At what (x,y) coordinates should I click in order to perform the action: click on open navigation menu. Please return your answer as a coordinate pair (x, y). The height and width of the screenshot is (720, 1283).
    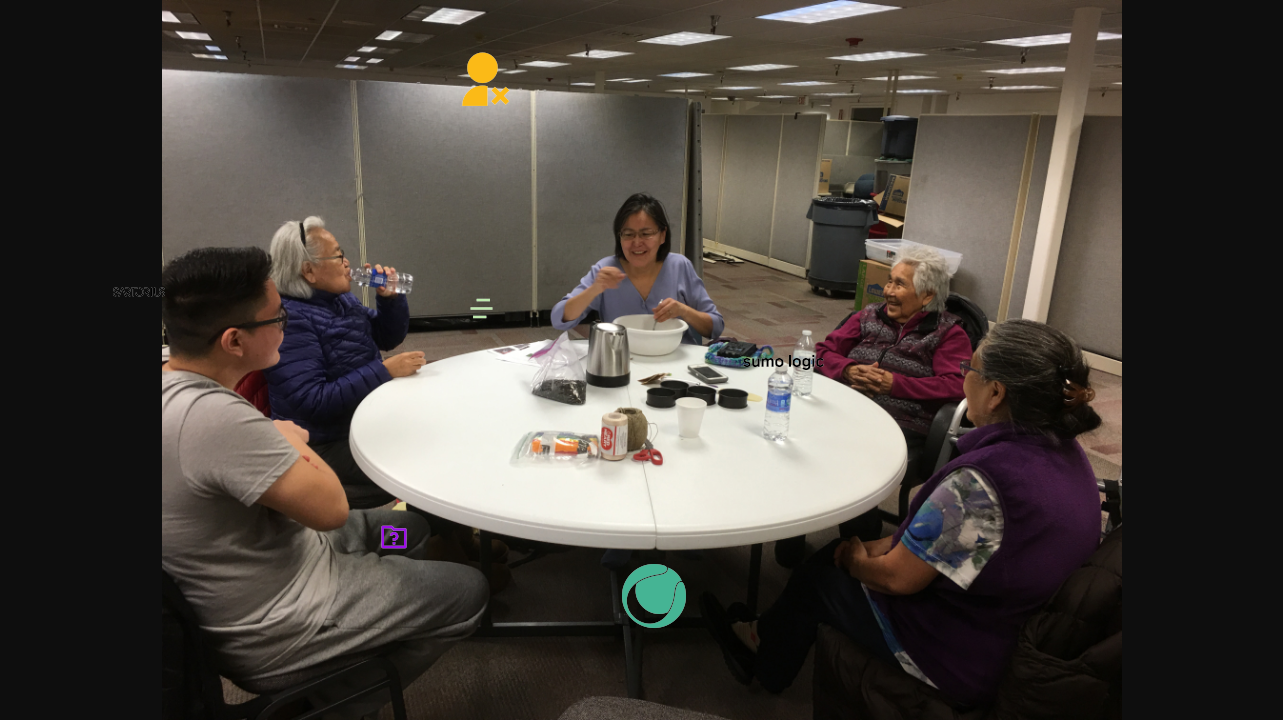
    Looking at the image, I should click on (481, 308).